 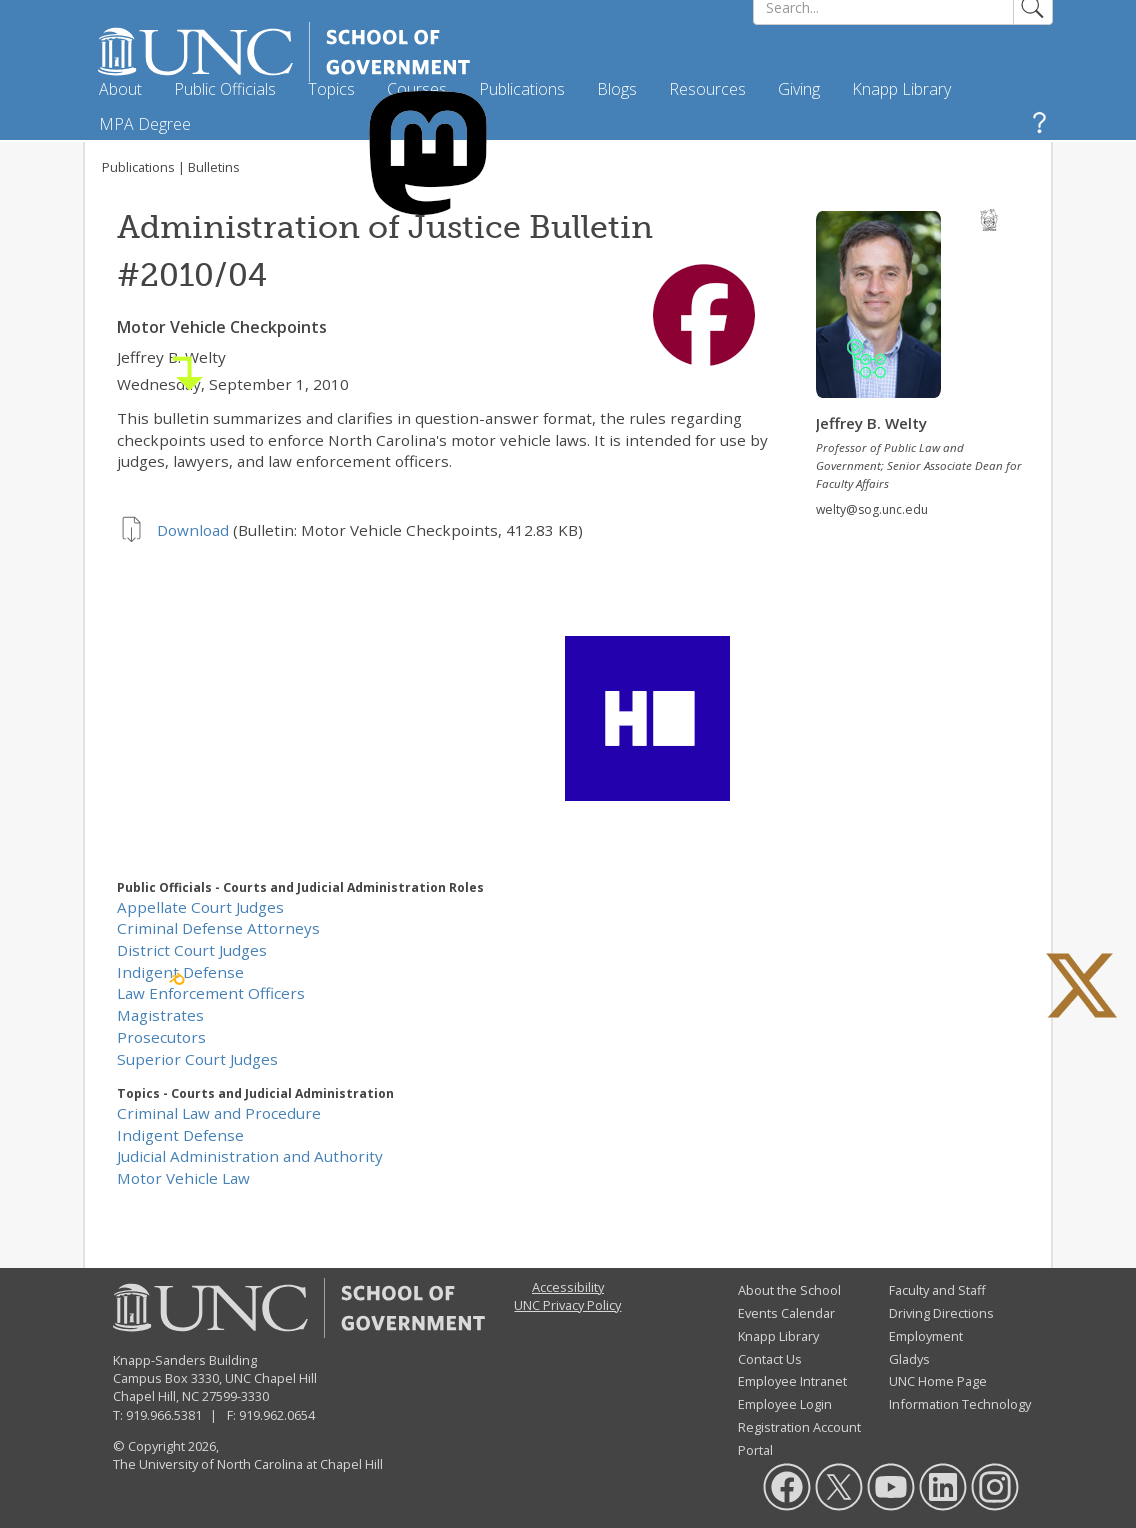 I want to click on open the Mastodon app, so click(x=428, y=153).